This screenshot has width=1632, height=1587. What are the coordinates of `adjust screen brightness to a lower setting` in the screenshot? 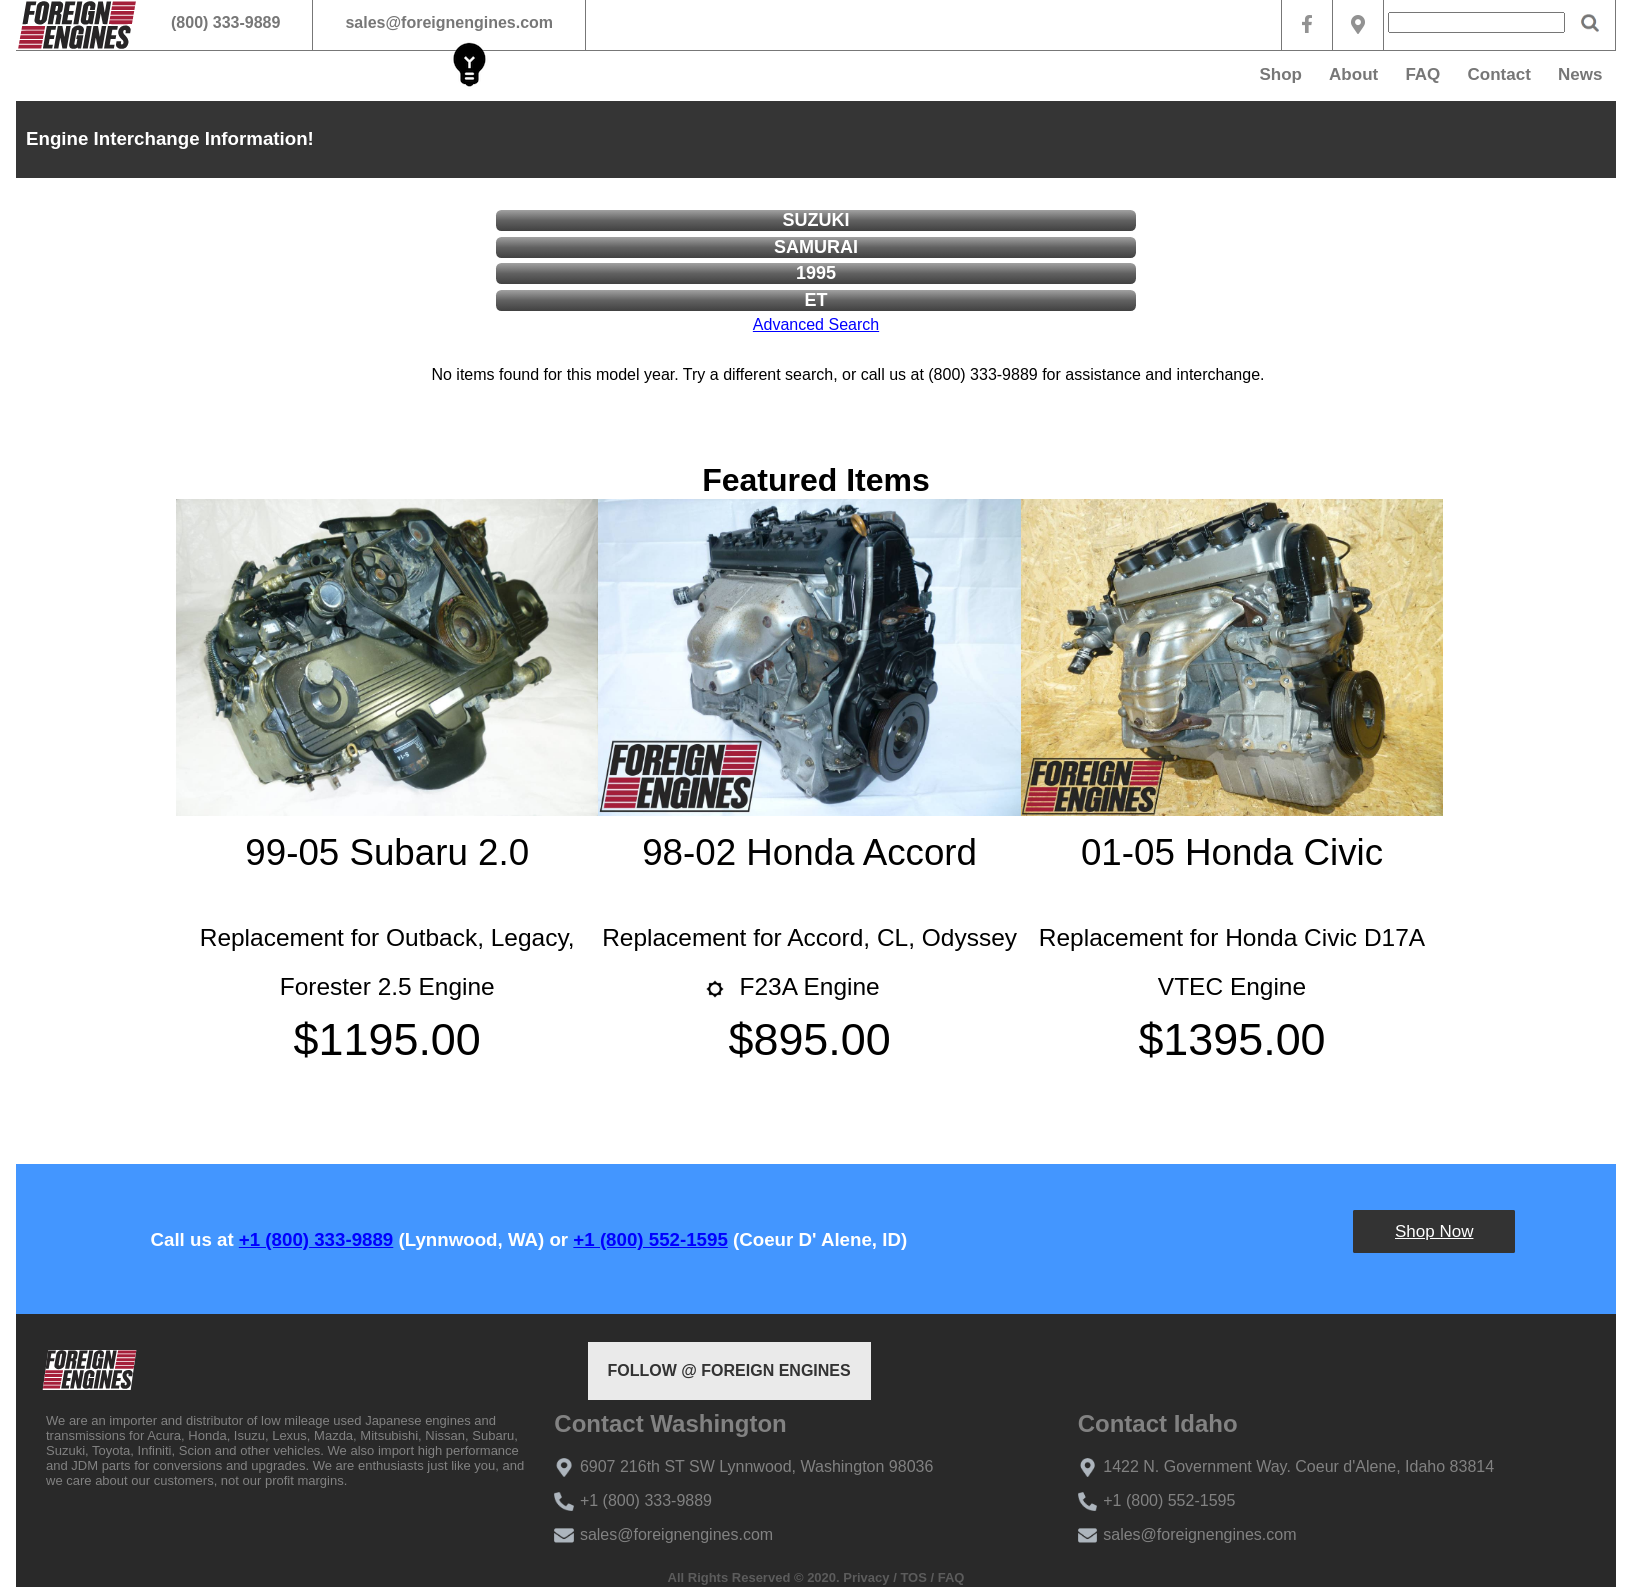 It's located at (715, 989).